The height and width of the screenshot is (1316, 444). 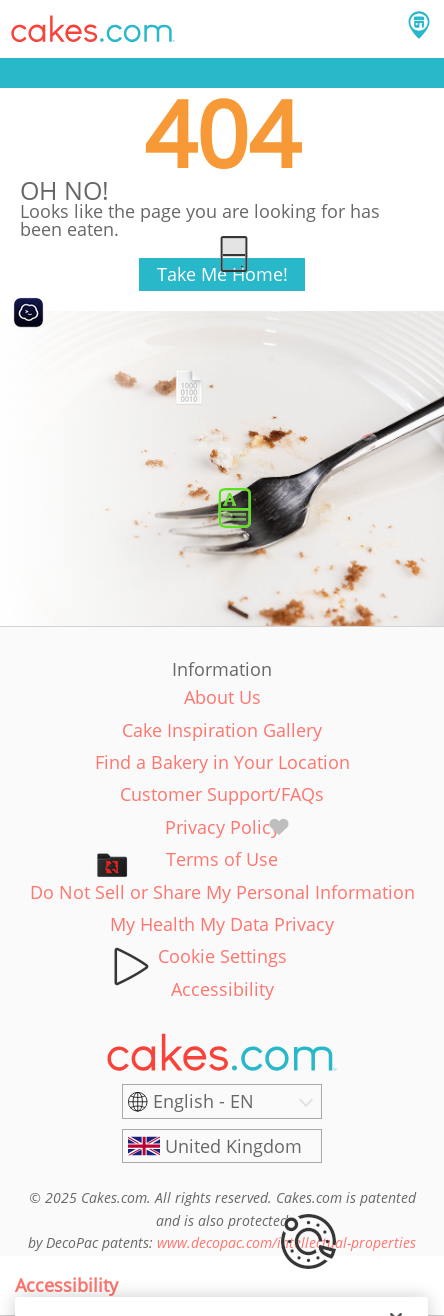 What do you see at coordinates (308, 1241) in the screenshot?
I see `open revolt chat application` at bounding box center [308, 1241].